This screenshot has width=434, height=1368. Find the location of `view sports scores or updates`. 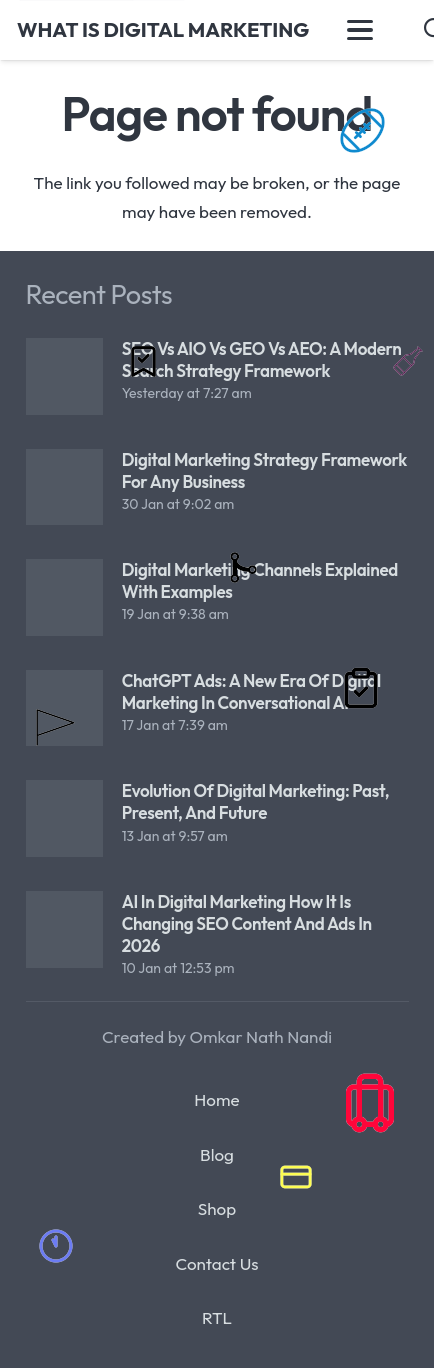

view sports scores or updates is located at coordinates (362, 130).